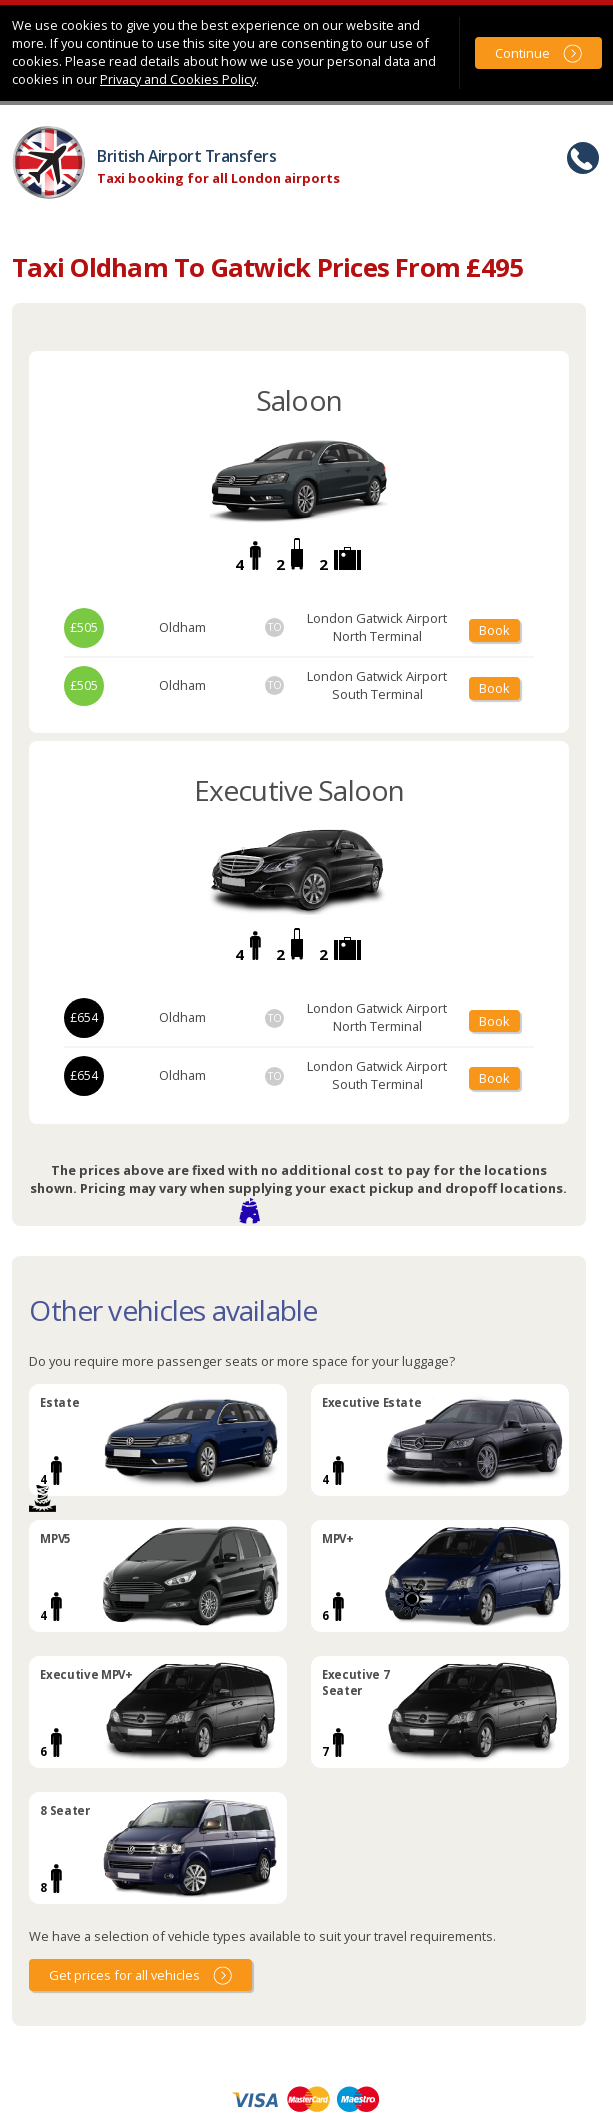 The image size is (613, 2125). I want to click on indicates a fire and ice element or dual-type ability, so click(412, 1599).